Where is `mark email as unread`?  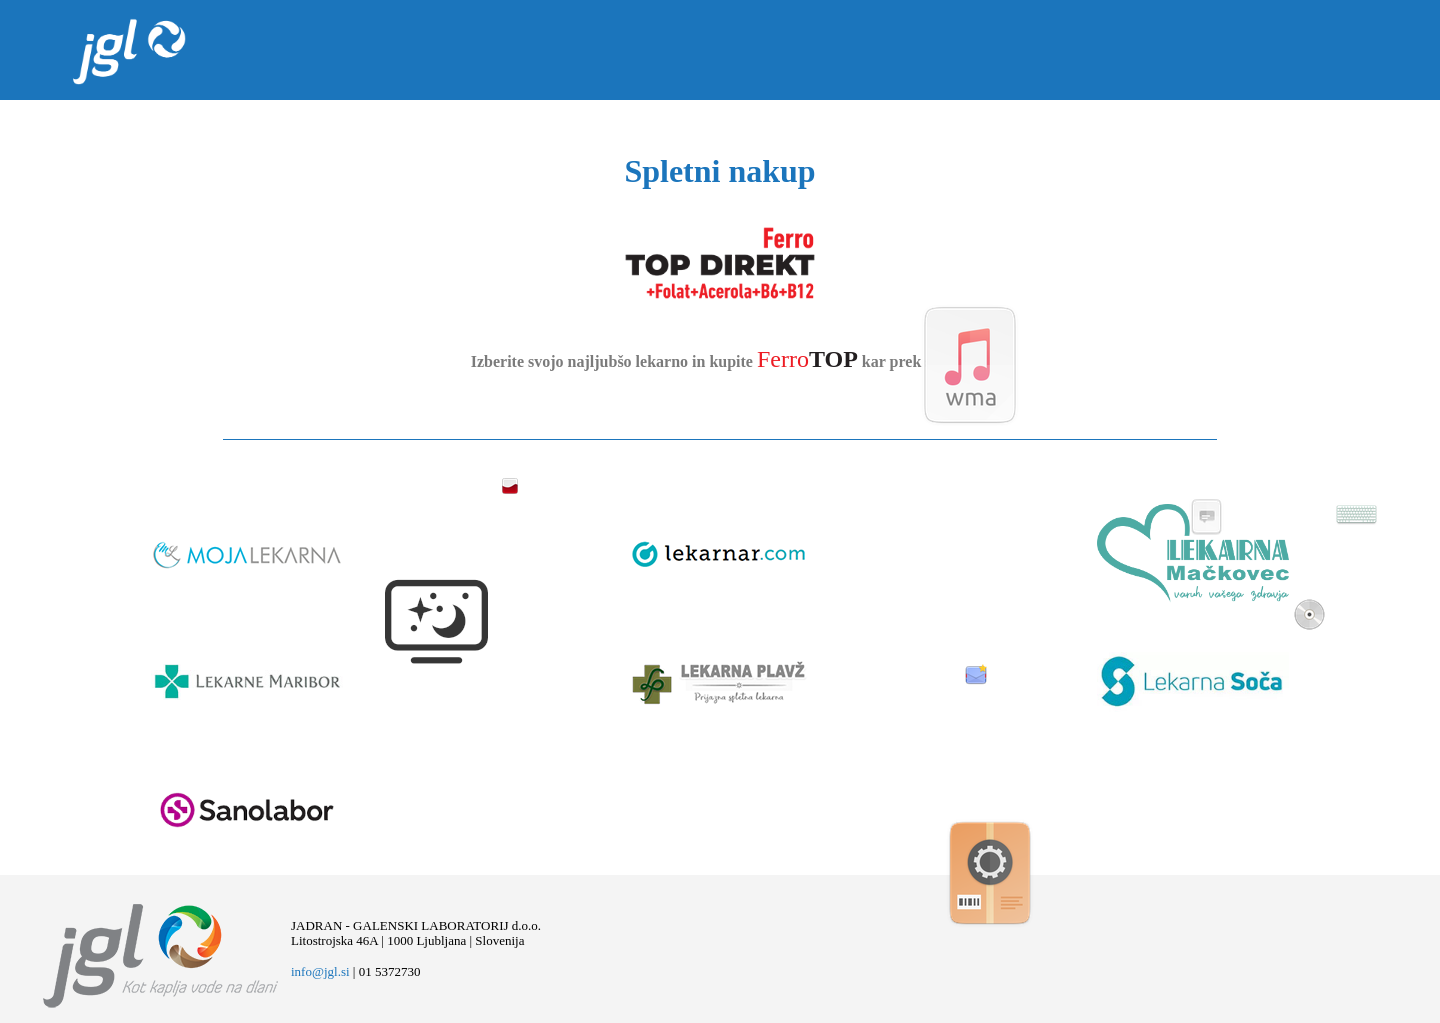
mark email as unread is located at coordinates (976, 675).